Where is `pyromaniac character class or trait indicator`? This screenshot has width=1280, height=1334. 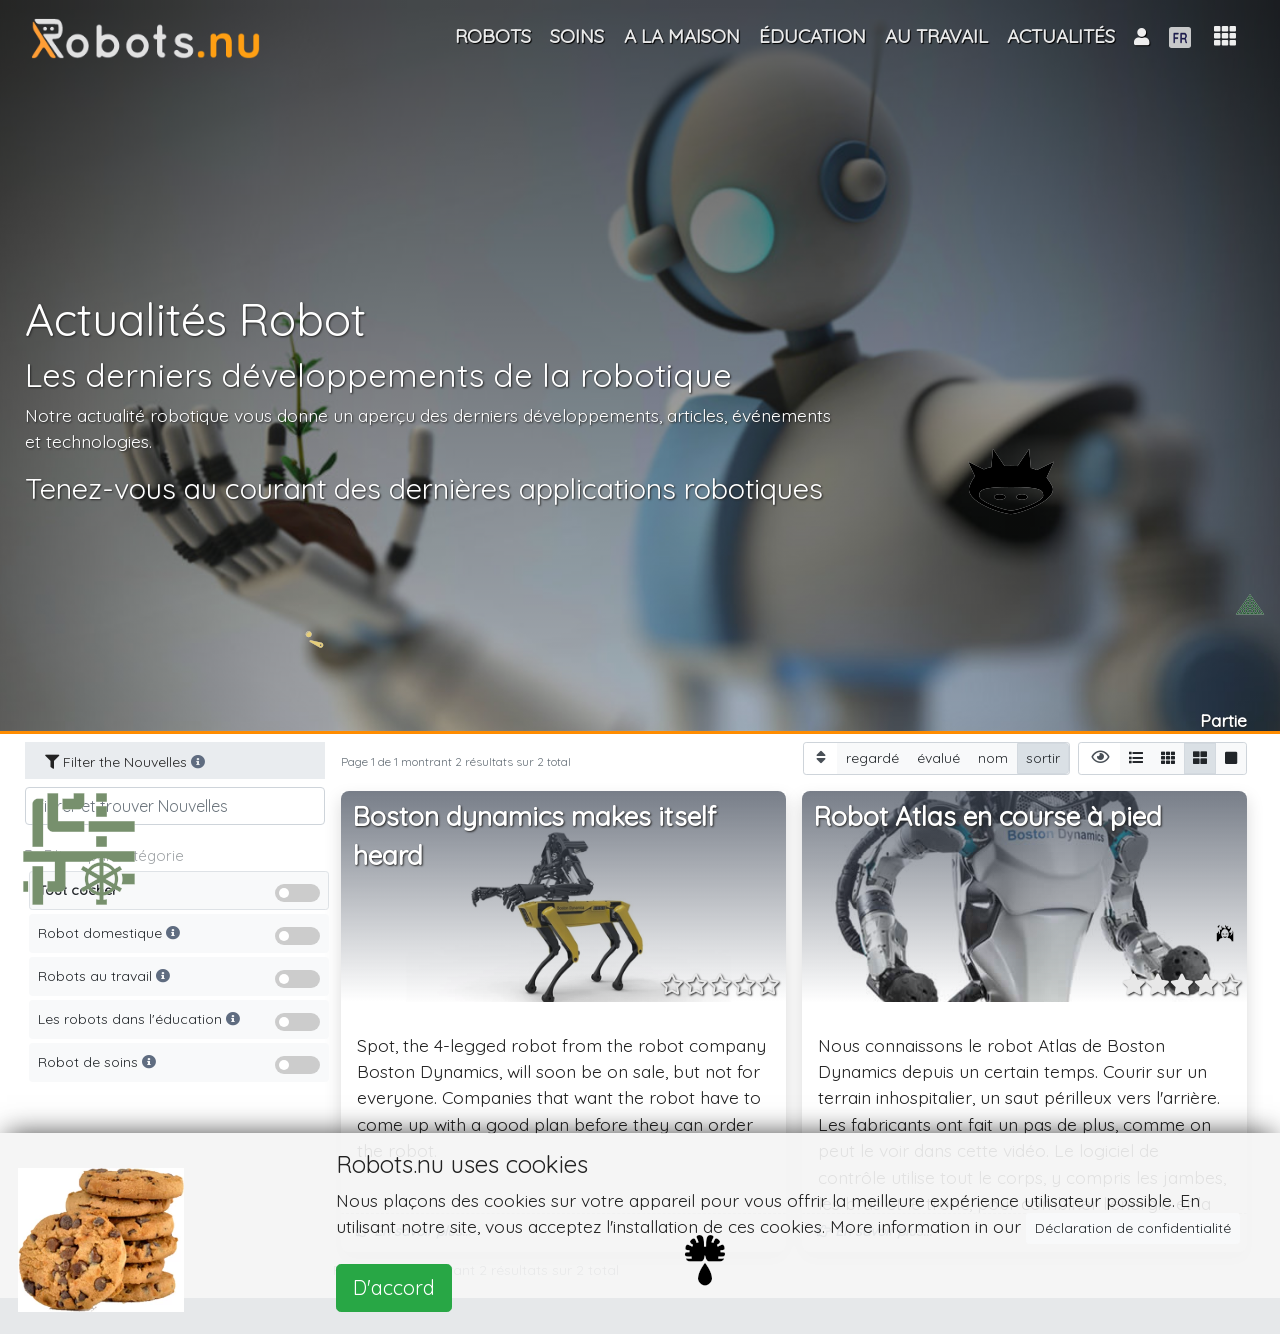 pyromaniac character class or trait indicator is located at coordinates (1225, 933).